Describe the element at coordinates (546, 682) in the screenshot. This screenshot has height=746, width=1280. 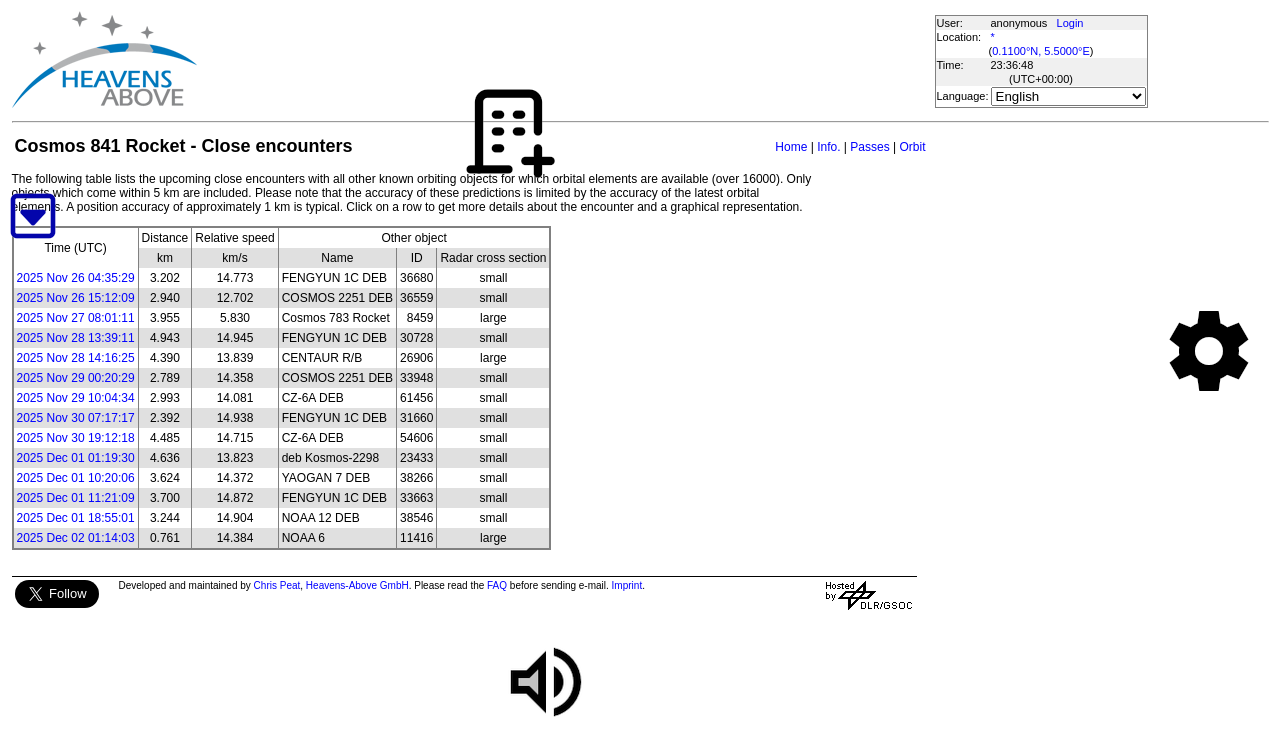
I see `increase or adjust audio volume` at that location.